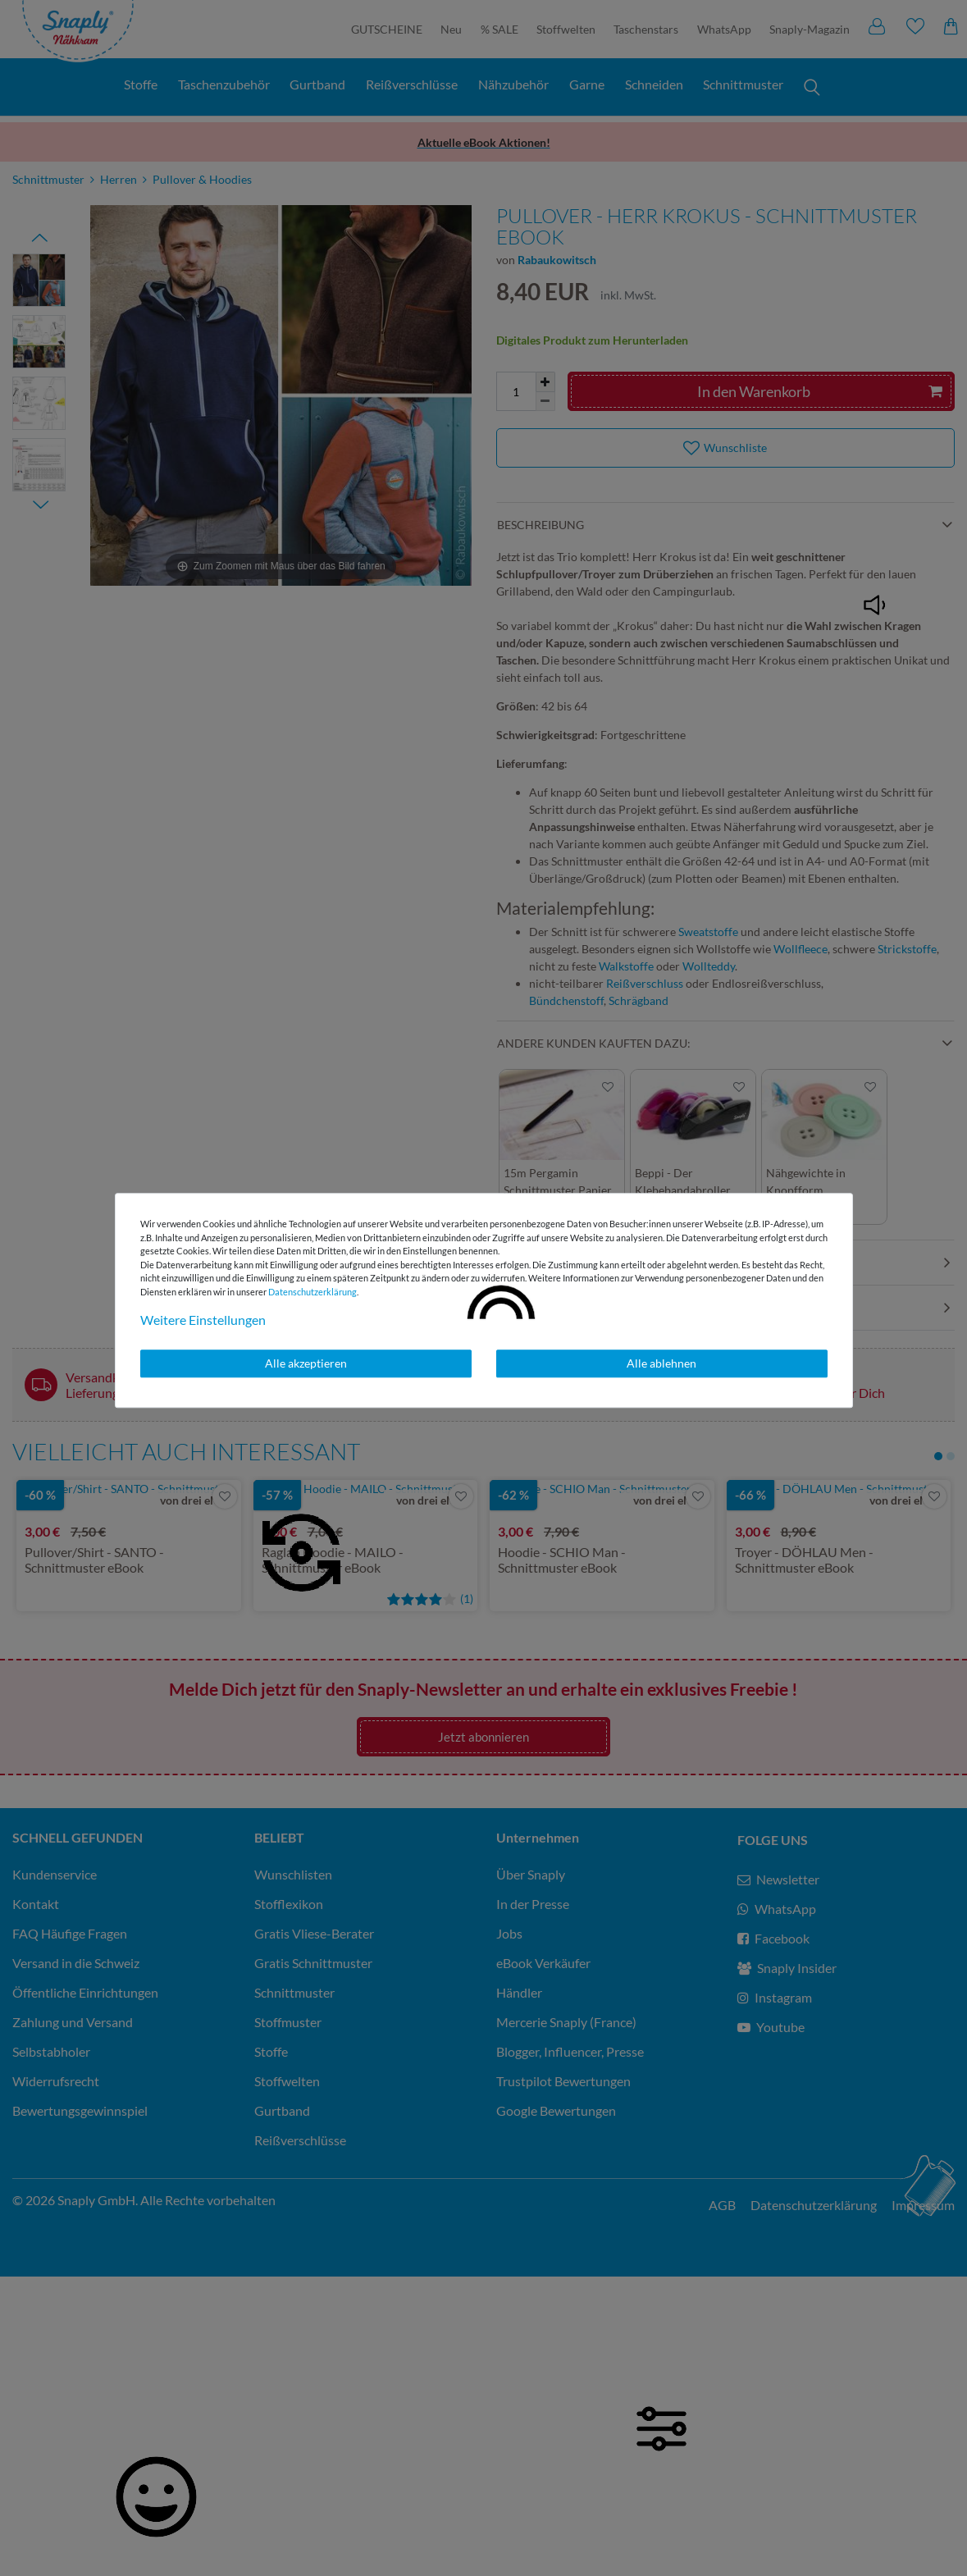 The width and height of the screenshot is (967, 2576). What do you see at coordinates (661, 2428) in the screenshot?
I see `adjust settings or preferences` at bounding box center [661, 2428].